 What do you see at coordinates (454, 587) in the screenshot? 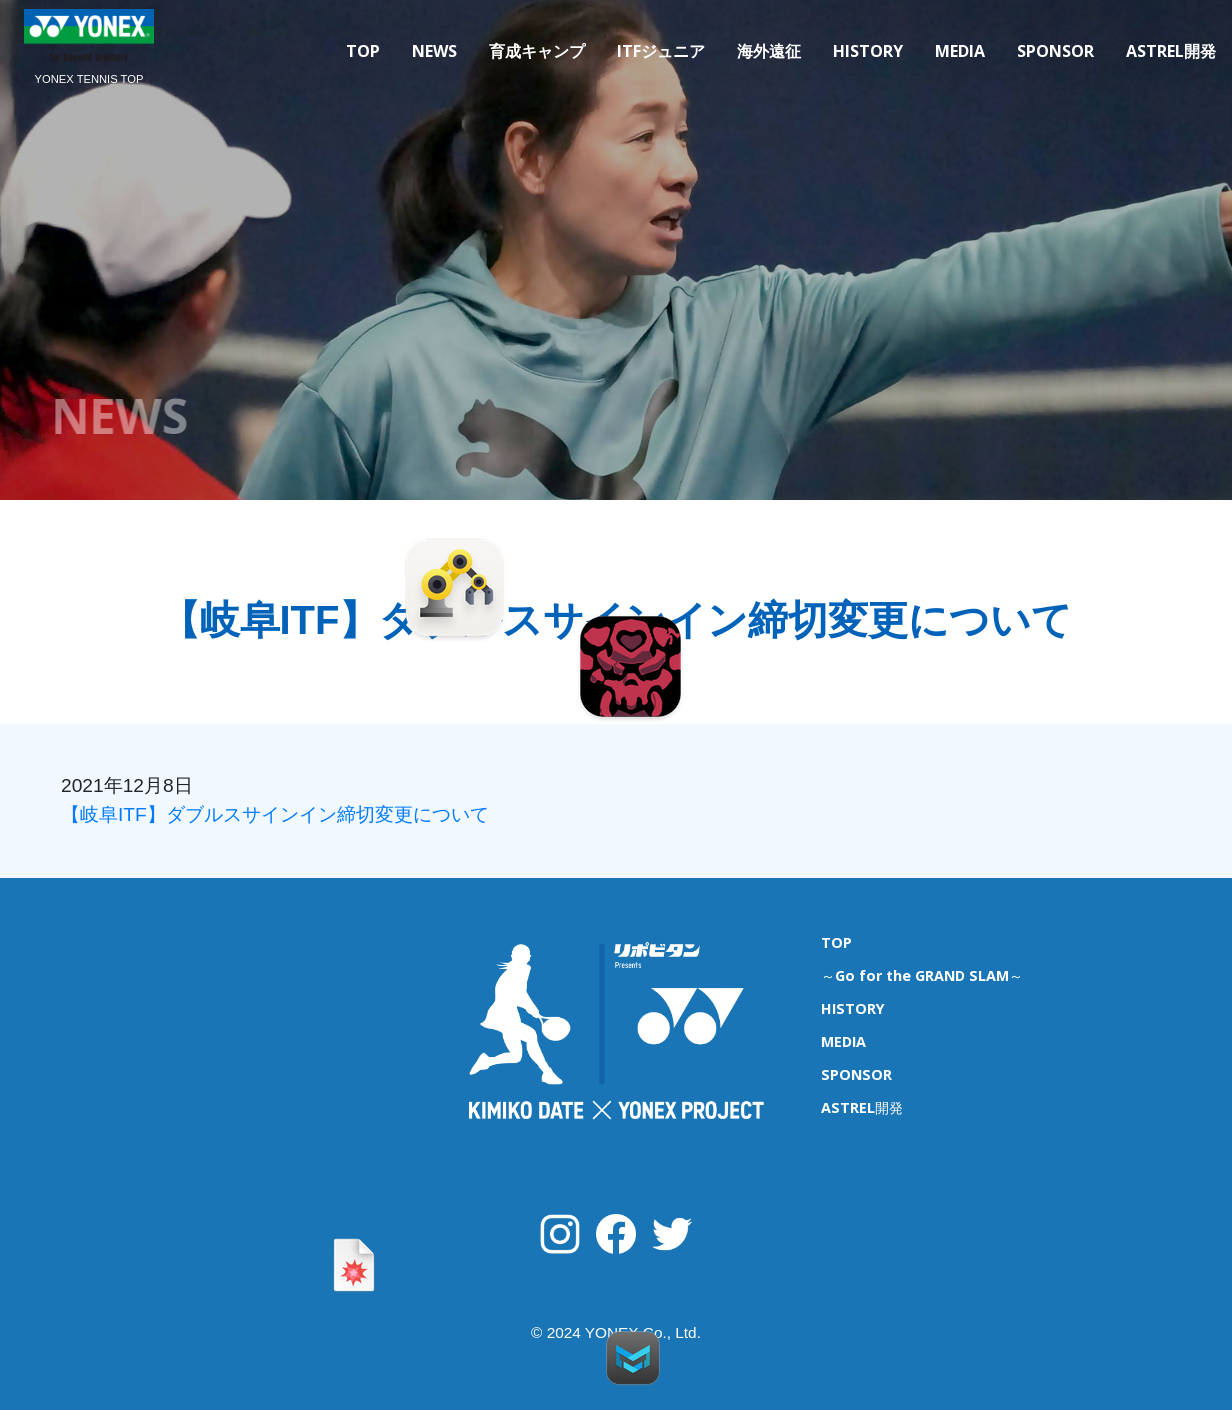
I see `open gnome builder development environment` at bounding box center [454, 587].